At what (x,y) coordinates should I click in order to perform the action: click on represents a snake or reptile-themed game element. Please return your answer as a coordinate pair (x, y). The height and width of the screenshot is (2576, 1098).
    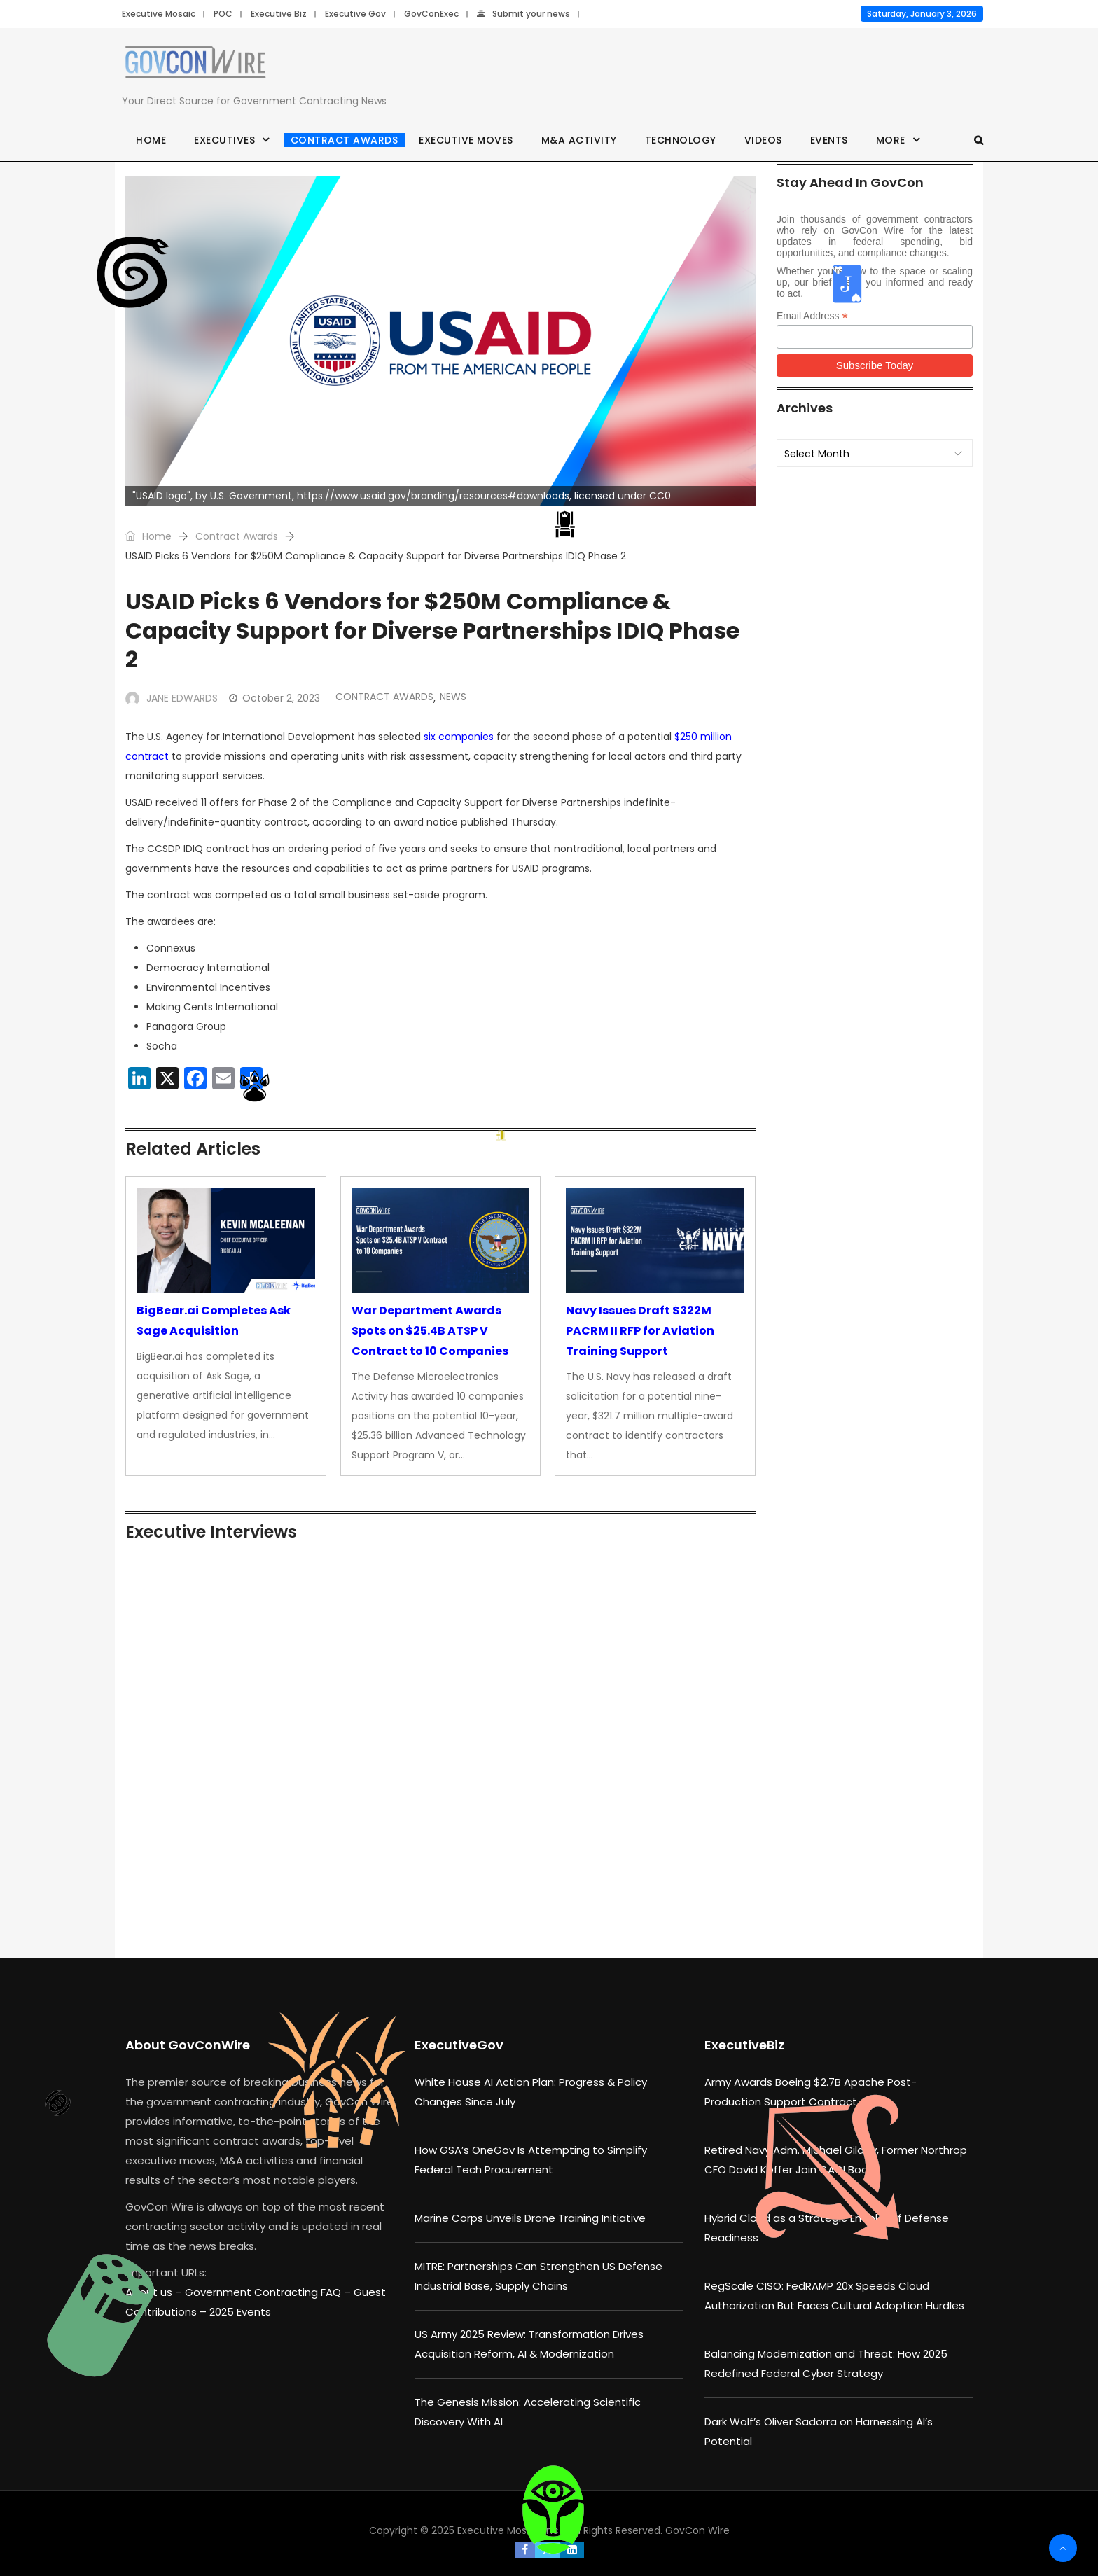
    Looking at the image, I should click on (133, 272).